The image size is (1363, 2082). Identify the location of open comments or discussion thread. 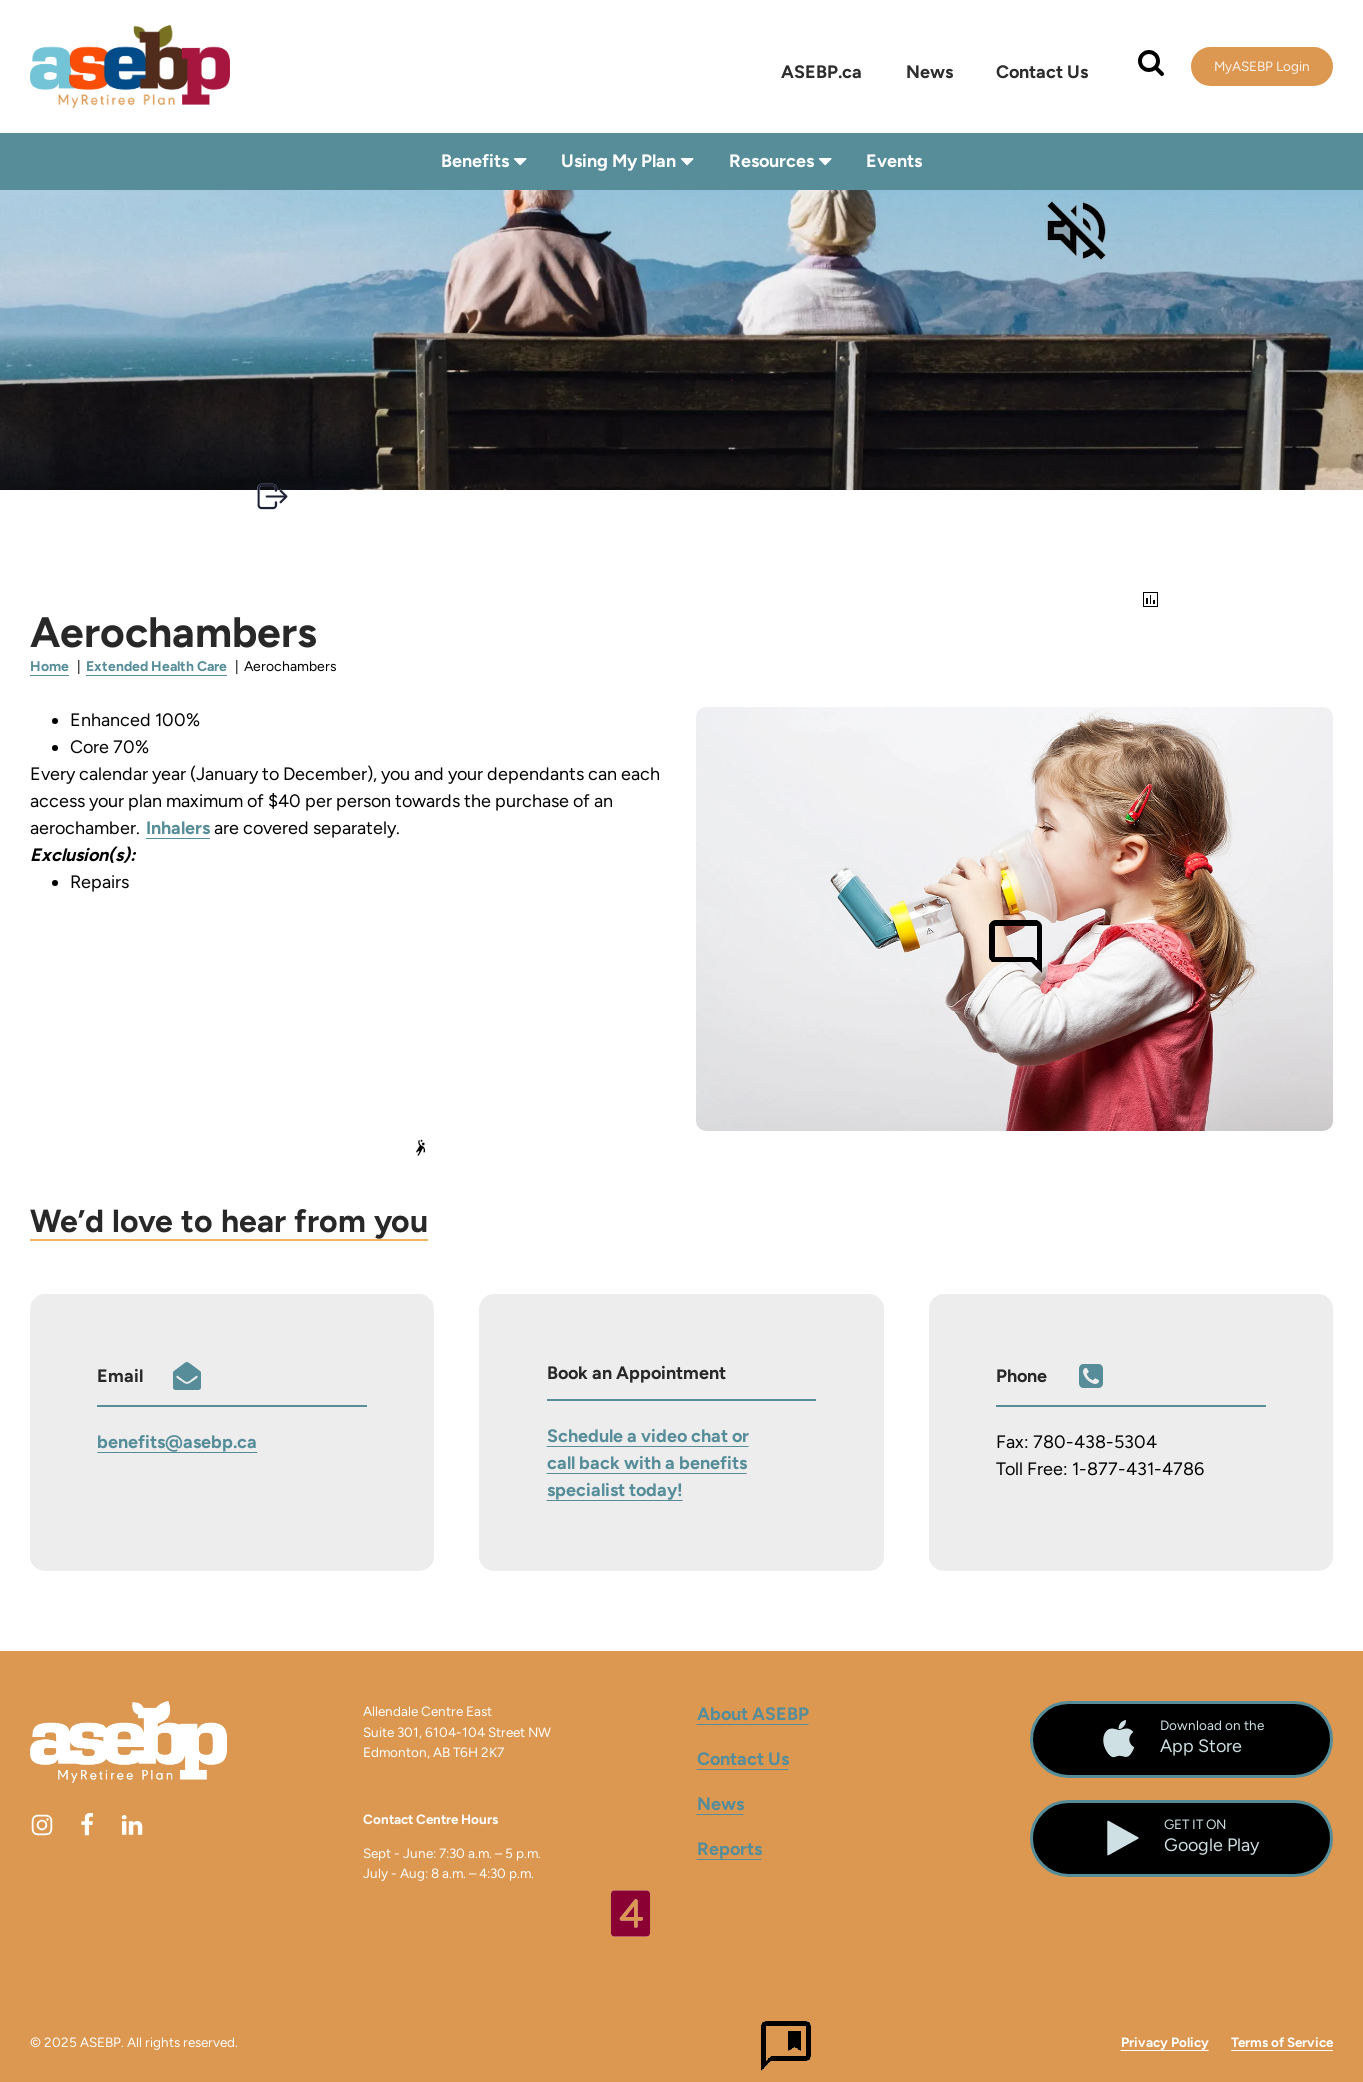
(1015, 946).